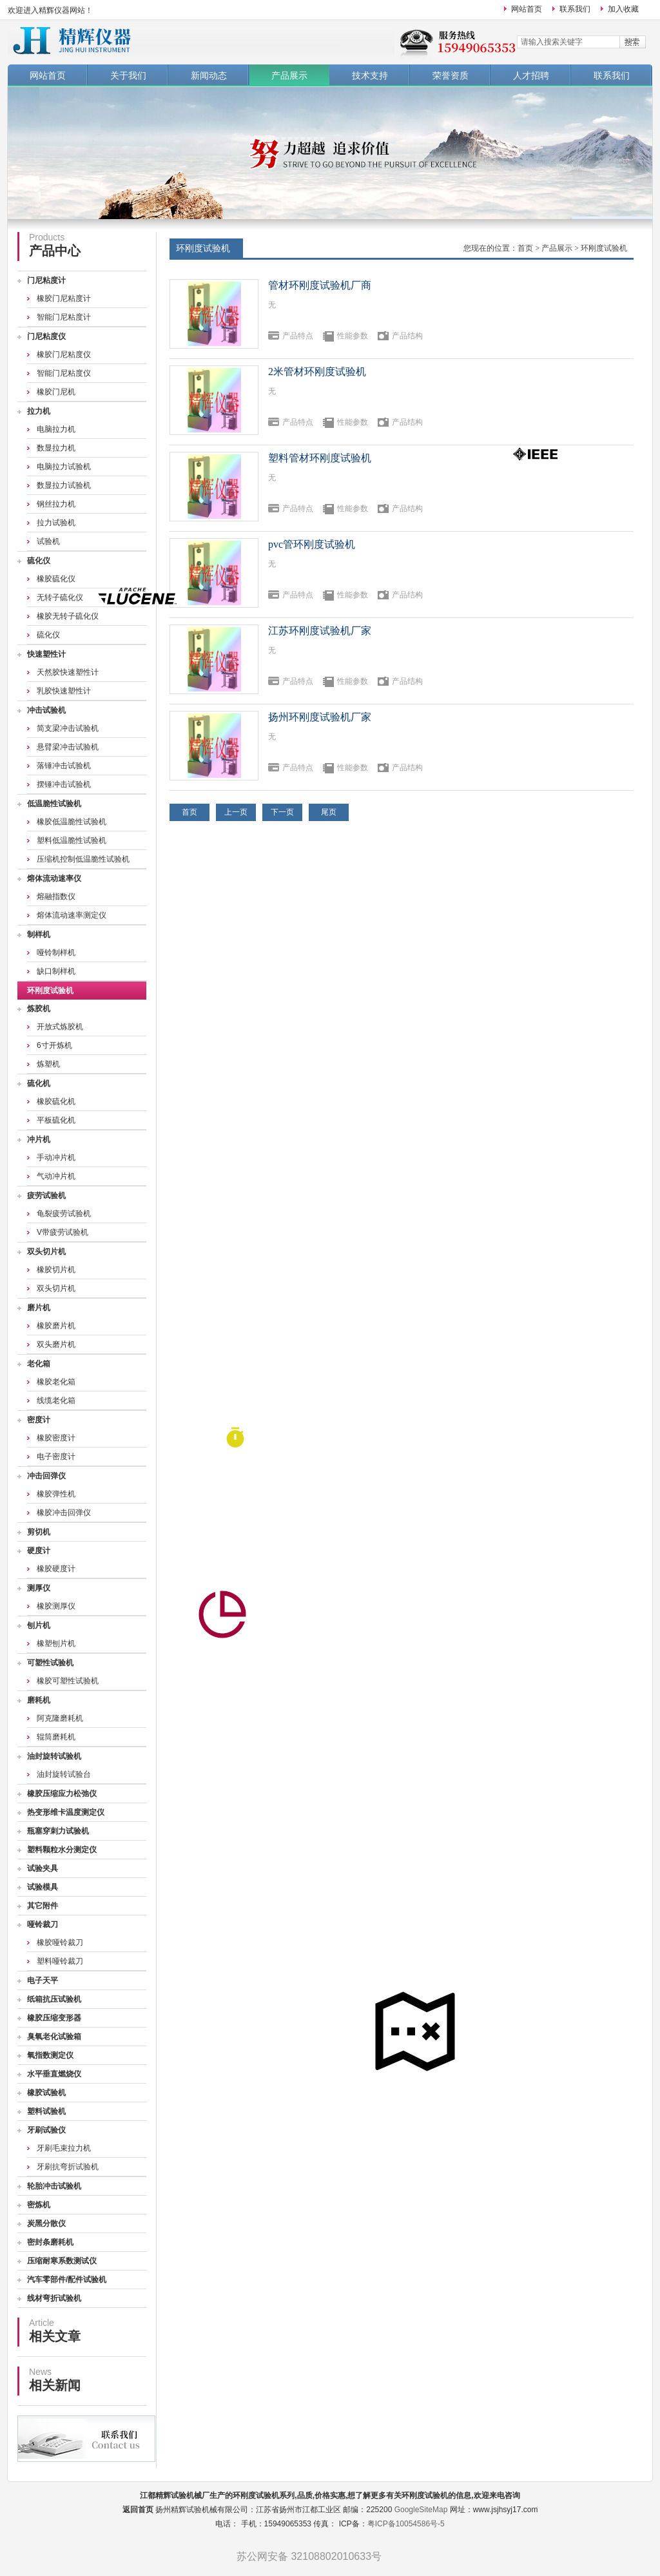 The height and width of the screenshot is (2576, 660). What do you see at coordinates (137, 596) in the screenshot?
I see `apache lucene search library logo` at bounding box center [137, 596].